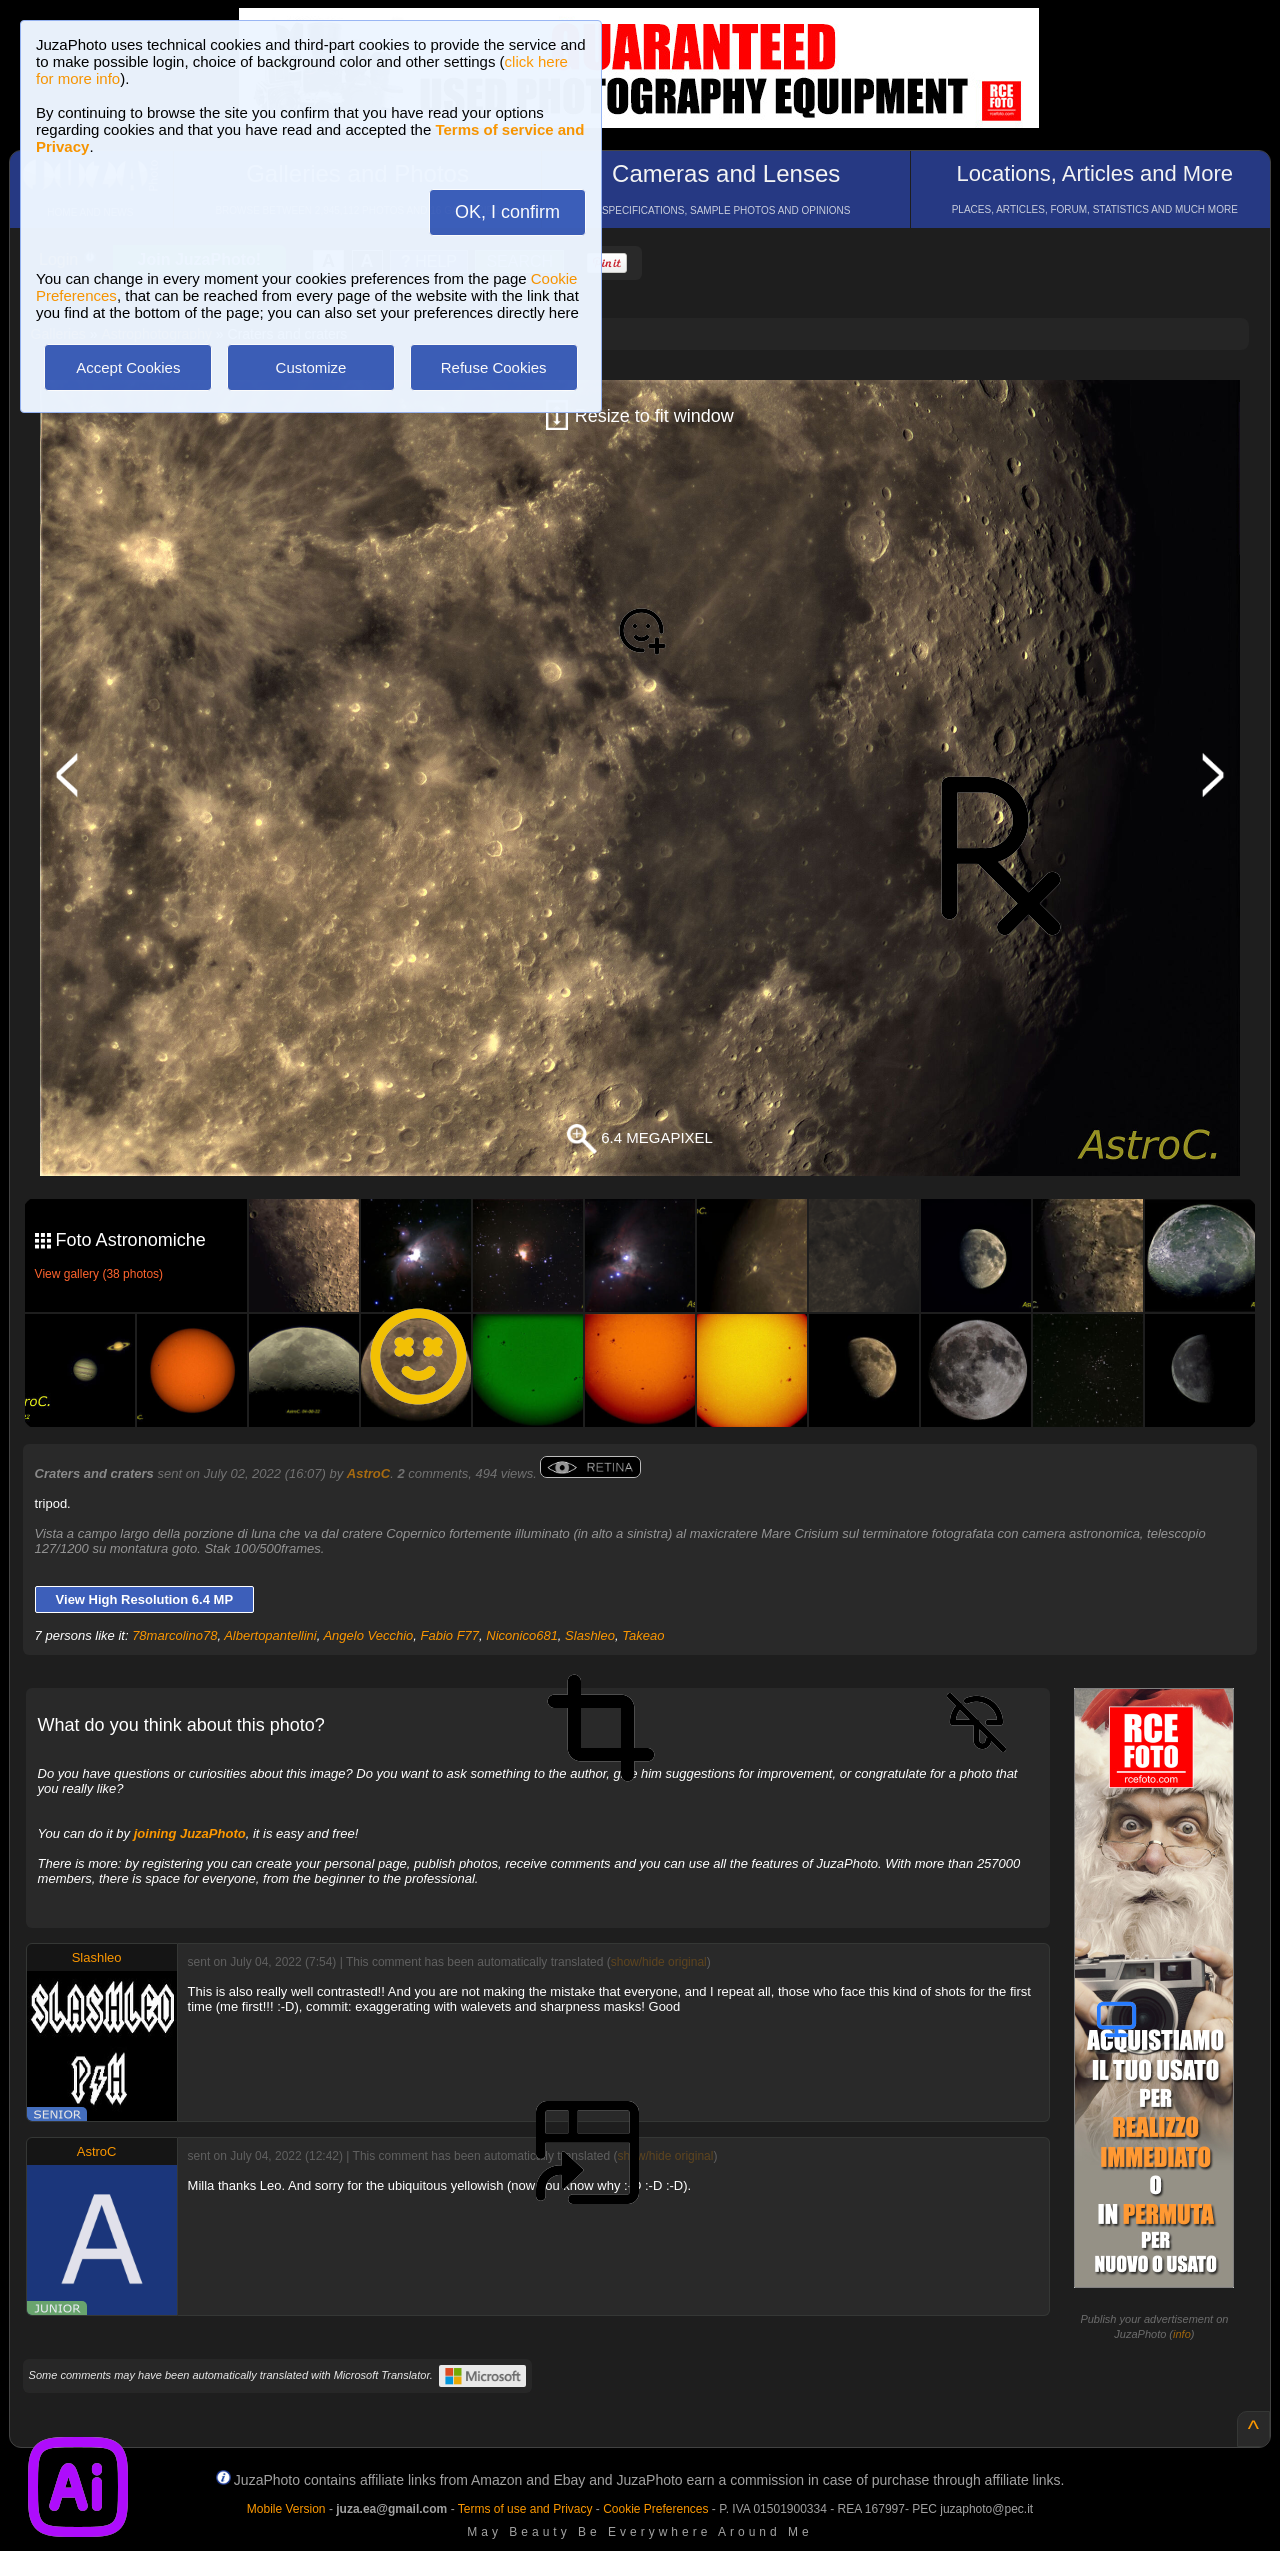  Describe the element at coordinates (418, 1356) in the screenshot. I see `indicates a dizzy or dazed state` at that location.